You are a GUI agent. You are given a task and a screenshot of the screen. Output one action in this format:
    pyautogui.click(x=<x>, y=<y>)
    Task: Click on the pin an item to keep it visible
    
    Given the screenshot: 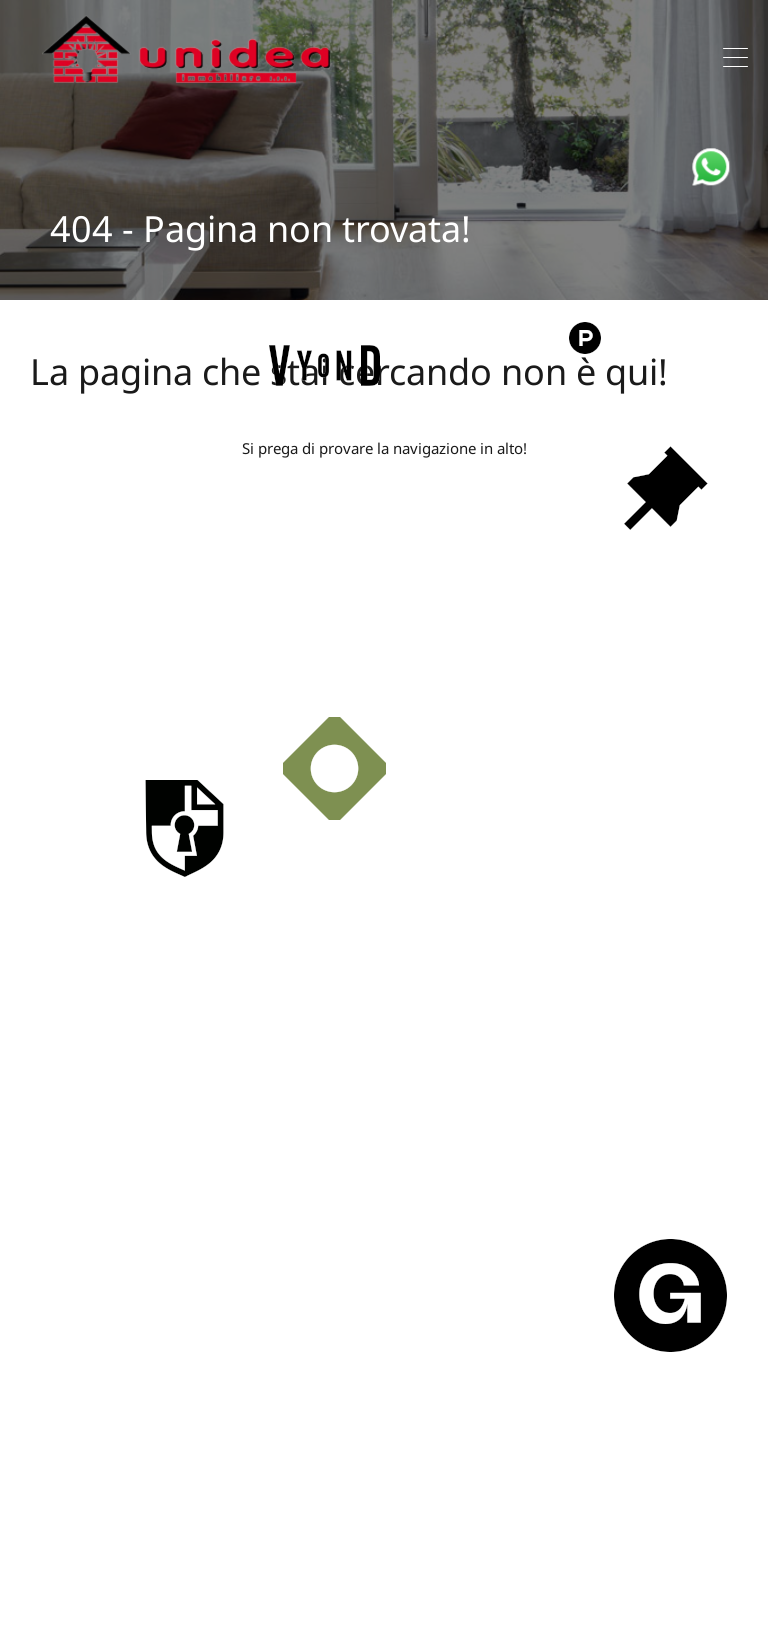 What is the action you would take?
    pyautogui.click(x=662, y=491)
    